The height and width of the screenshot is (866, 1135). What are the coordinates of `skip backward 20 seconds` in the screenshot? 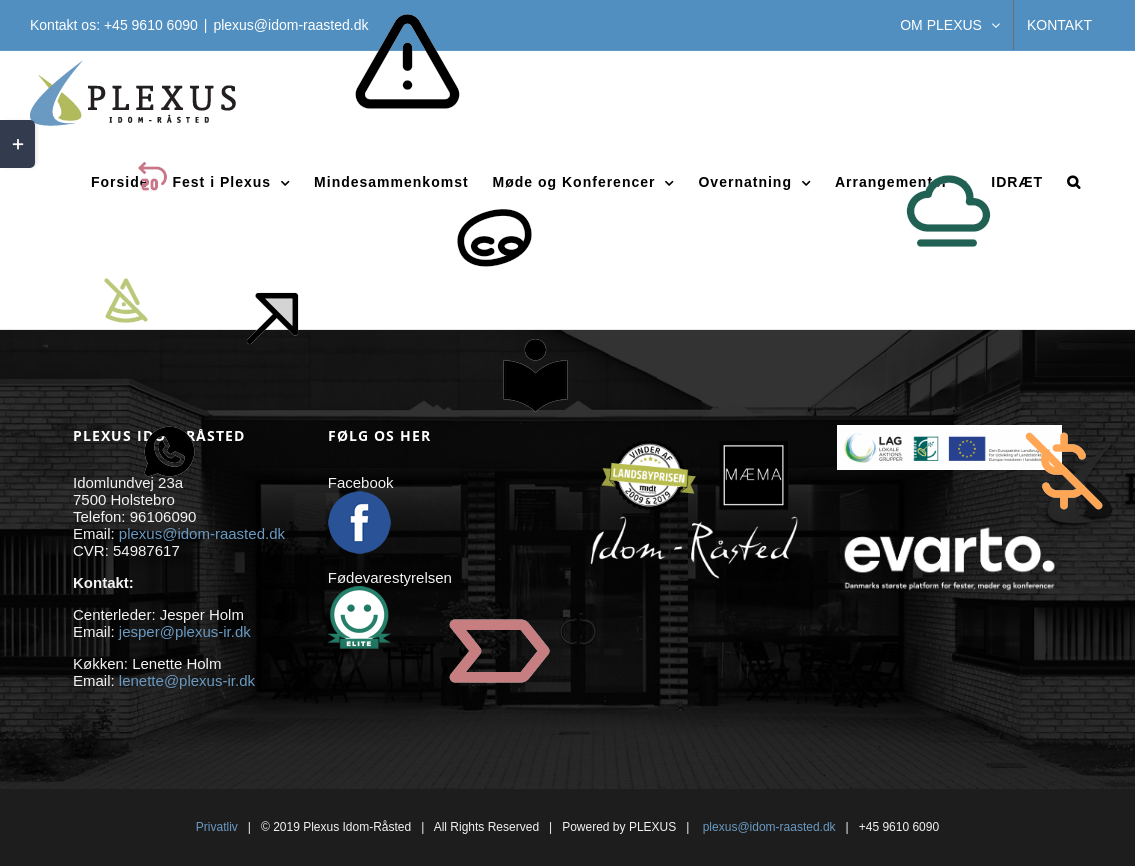 It's located at (152, 177).